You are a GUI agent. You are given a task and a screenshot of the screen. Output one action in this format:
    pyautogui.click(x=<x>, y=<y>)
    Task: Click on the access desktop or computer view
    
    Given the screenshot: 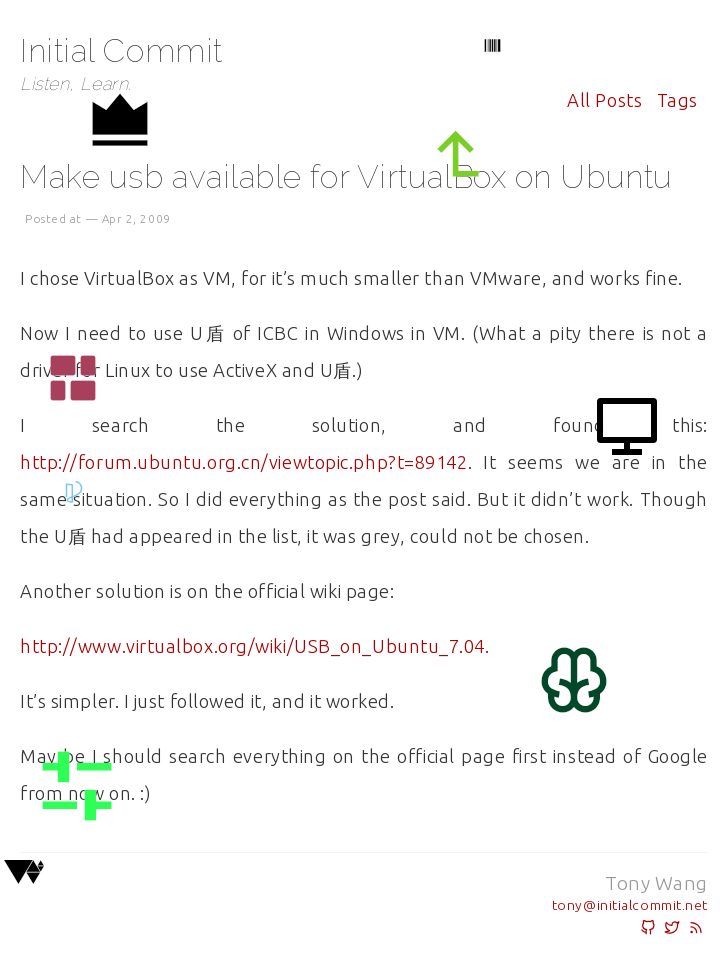 What is the action you would take?
    pyautogui.click(x=627, y=425)
    